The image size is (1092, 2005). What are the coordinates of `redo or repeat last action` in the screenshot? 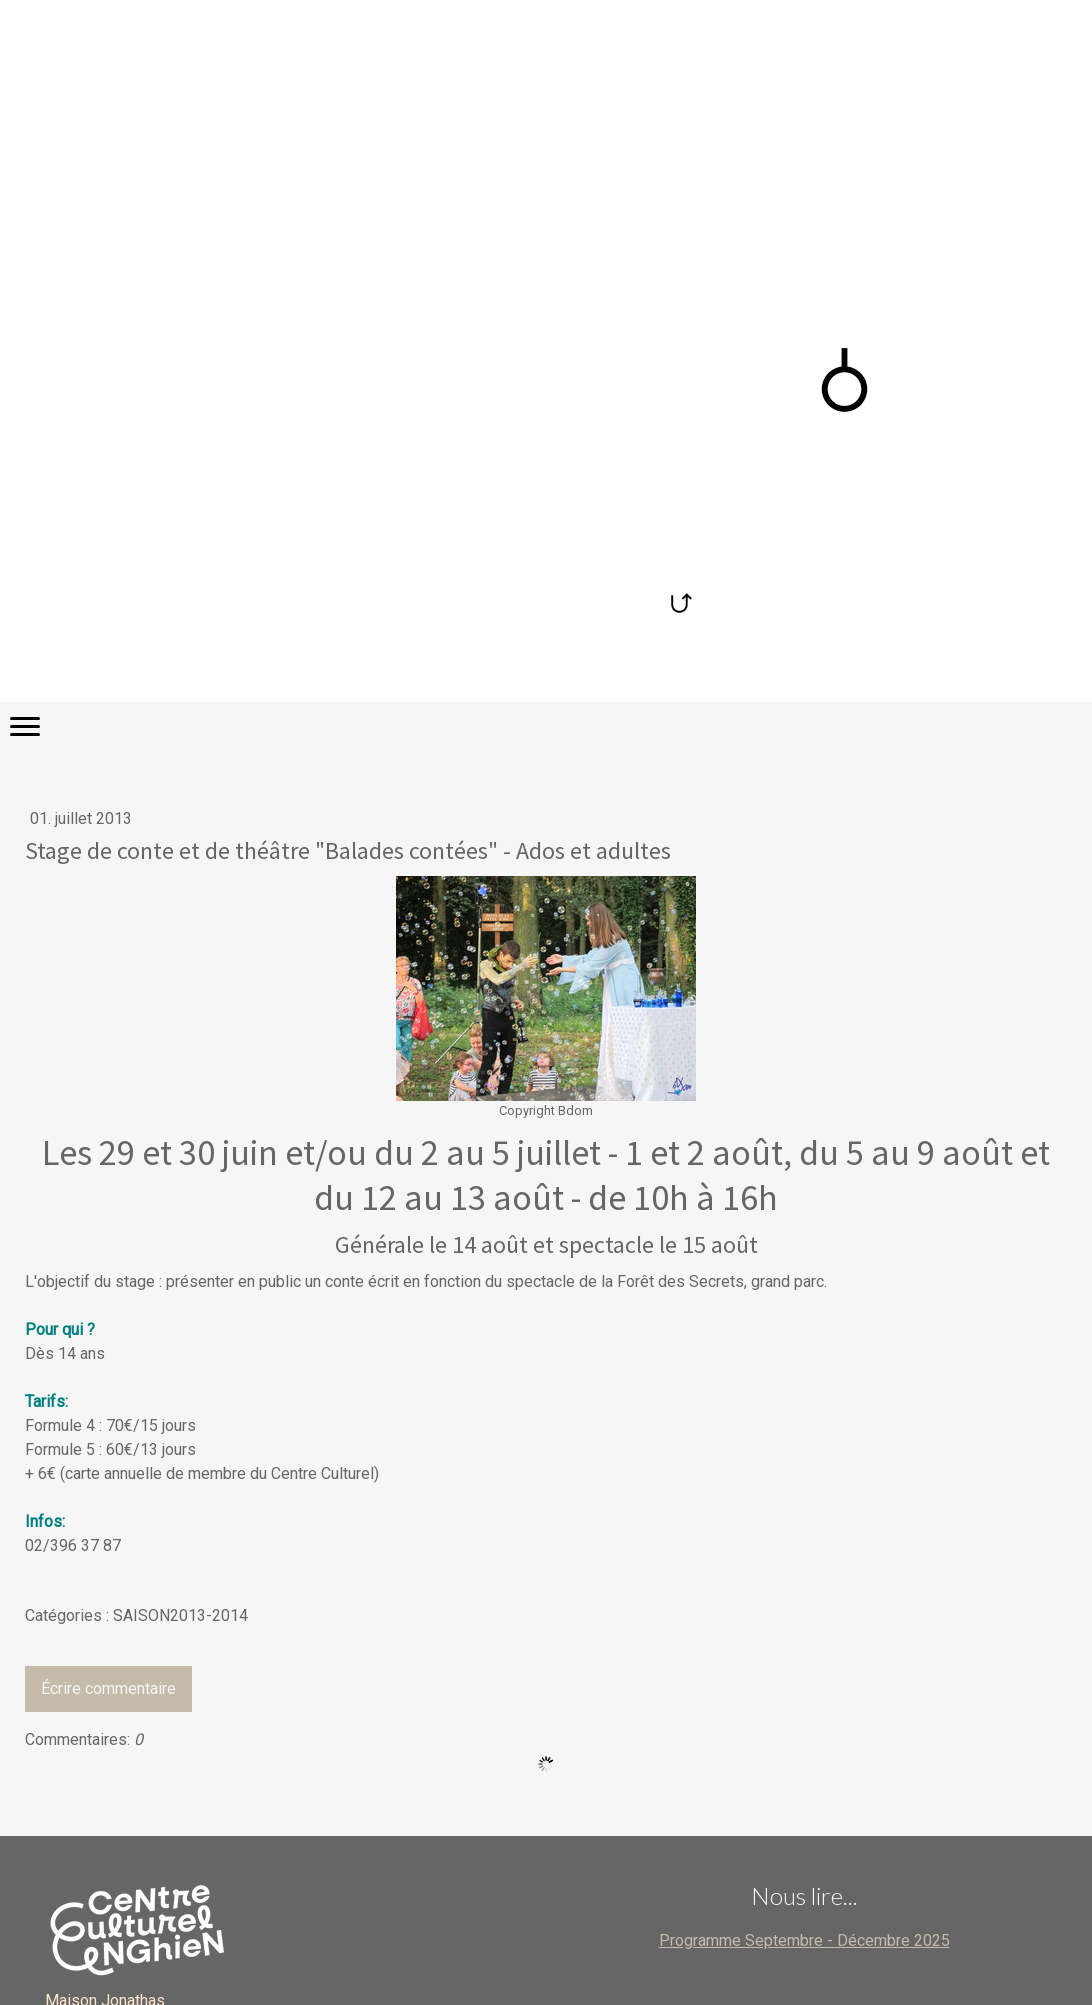 It's located at (680, 603).